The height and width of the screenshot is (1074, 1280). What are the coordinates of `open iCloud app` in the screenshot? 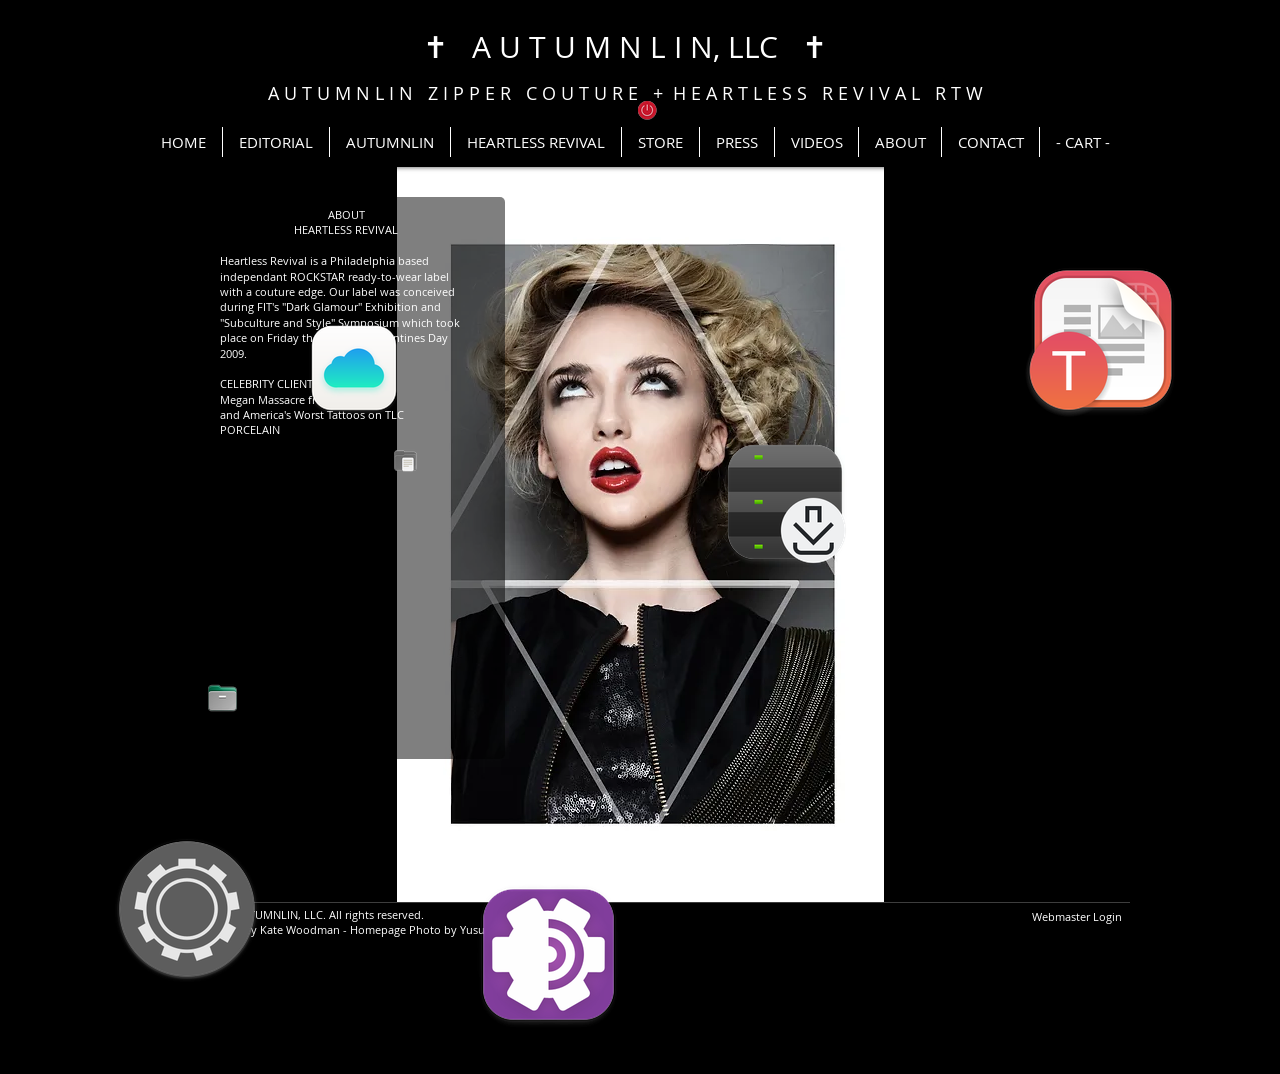 It's located at (354, 368).